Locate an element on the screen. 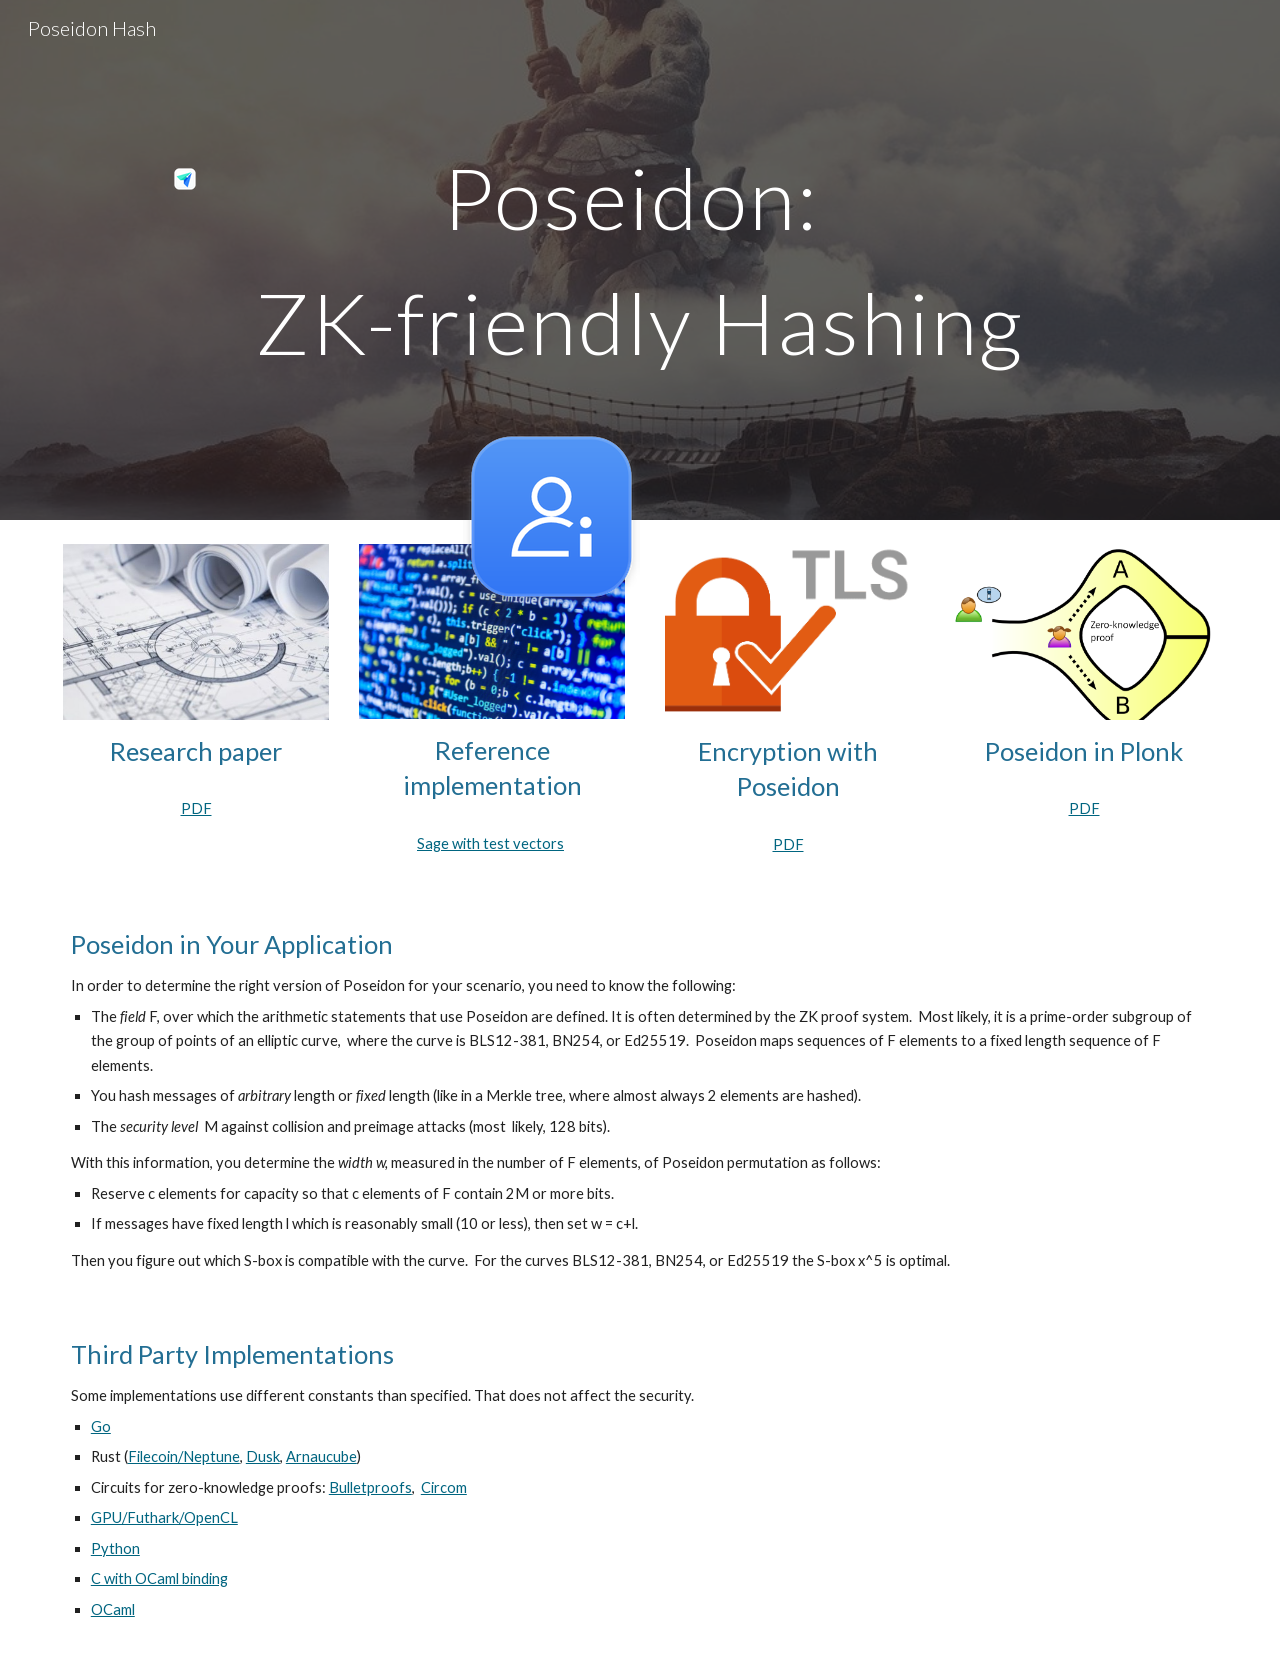  open user account preferences is located at coordinates (551, 519).